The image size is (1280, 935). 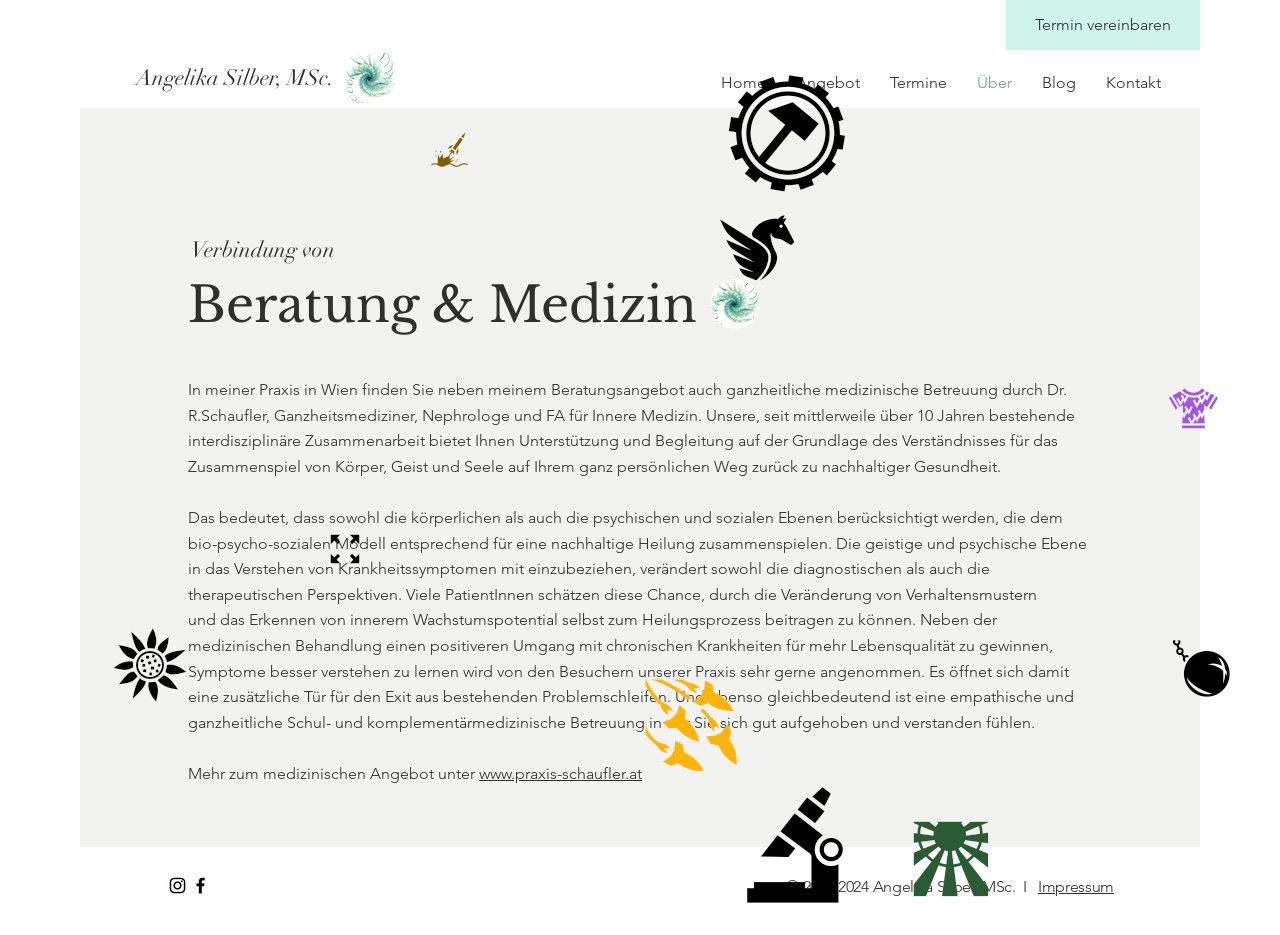 I want to click on access crafting or workshop settings, so click(x=787, y=133).